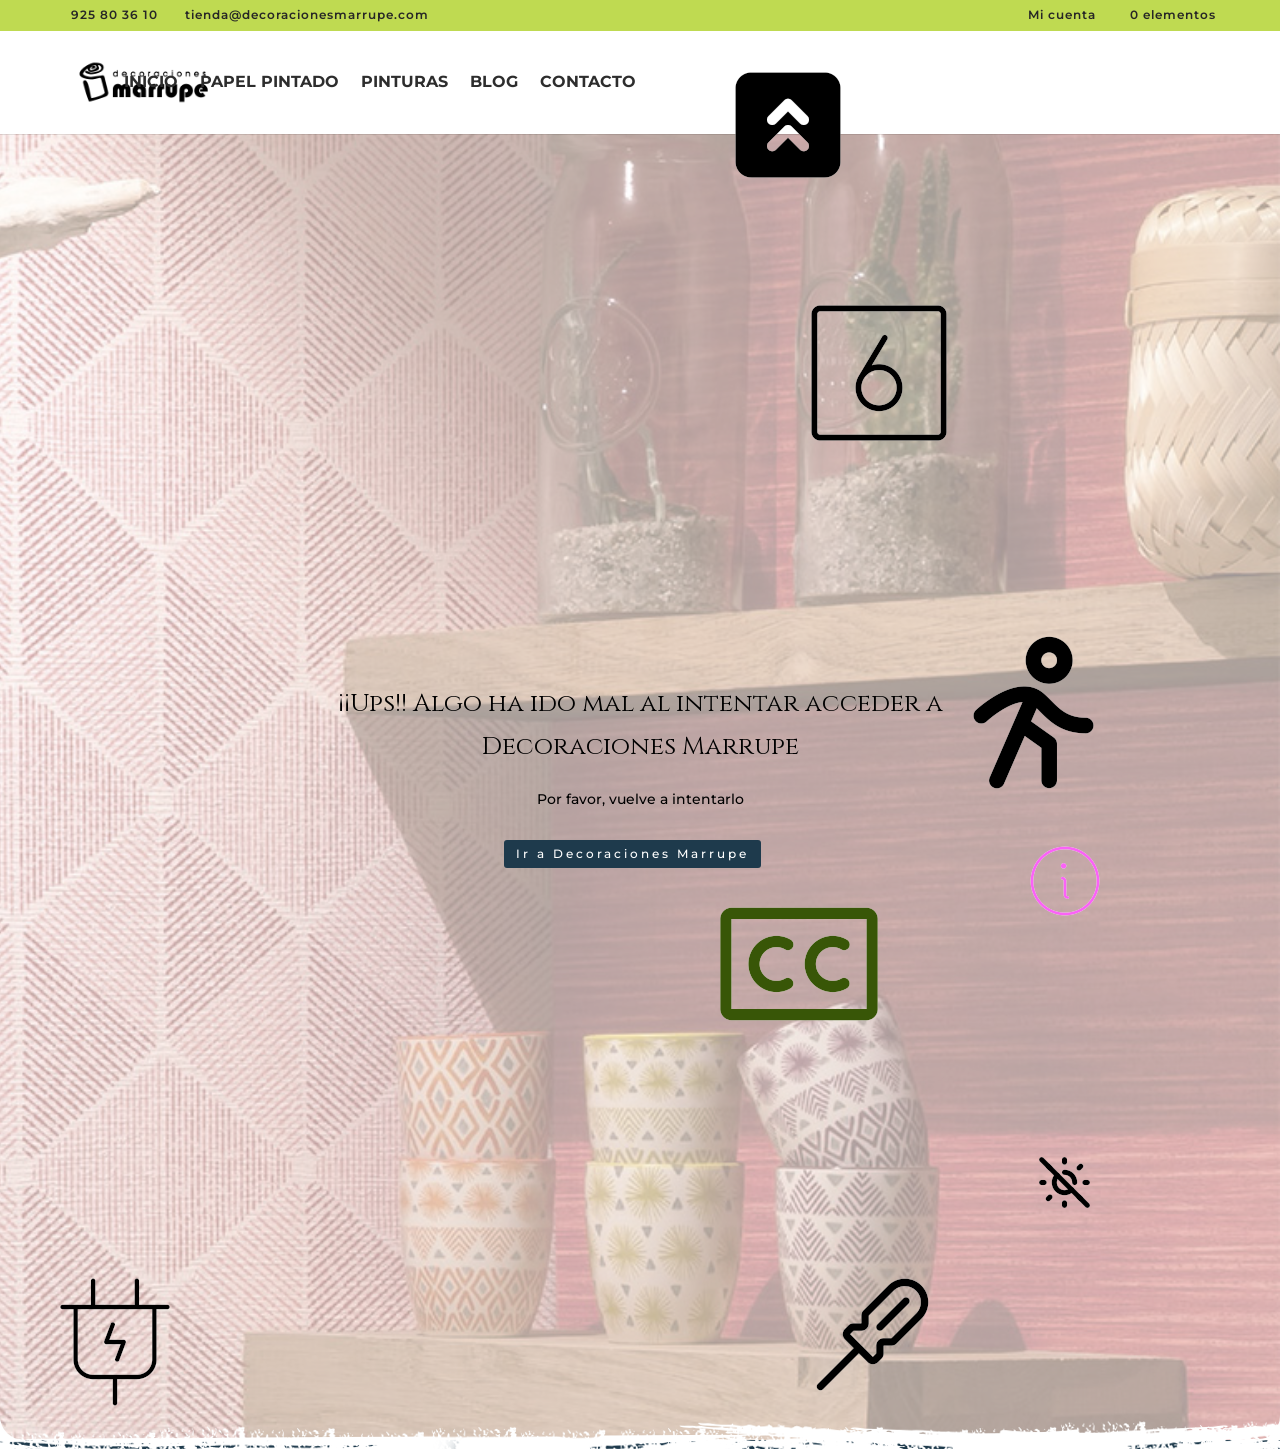  Describe the element at coordinates (788, 125) in the screenshot. I see `scroll to top of page` at that location.